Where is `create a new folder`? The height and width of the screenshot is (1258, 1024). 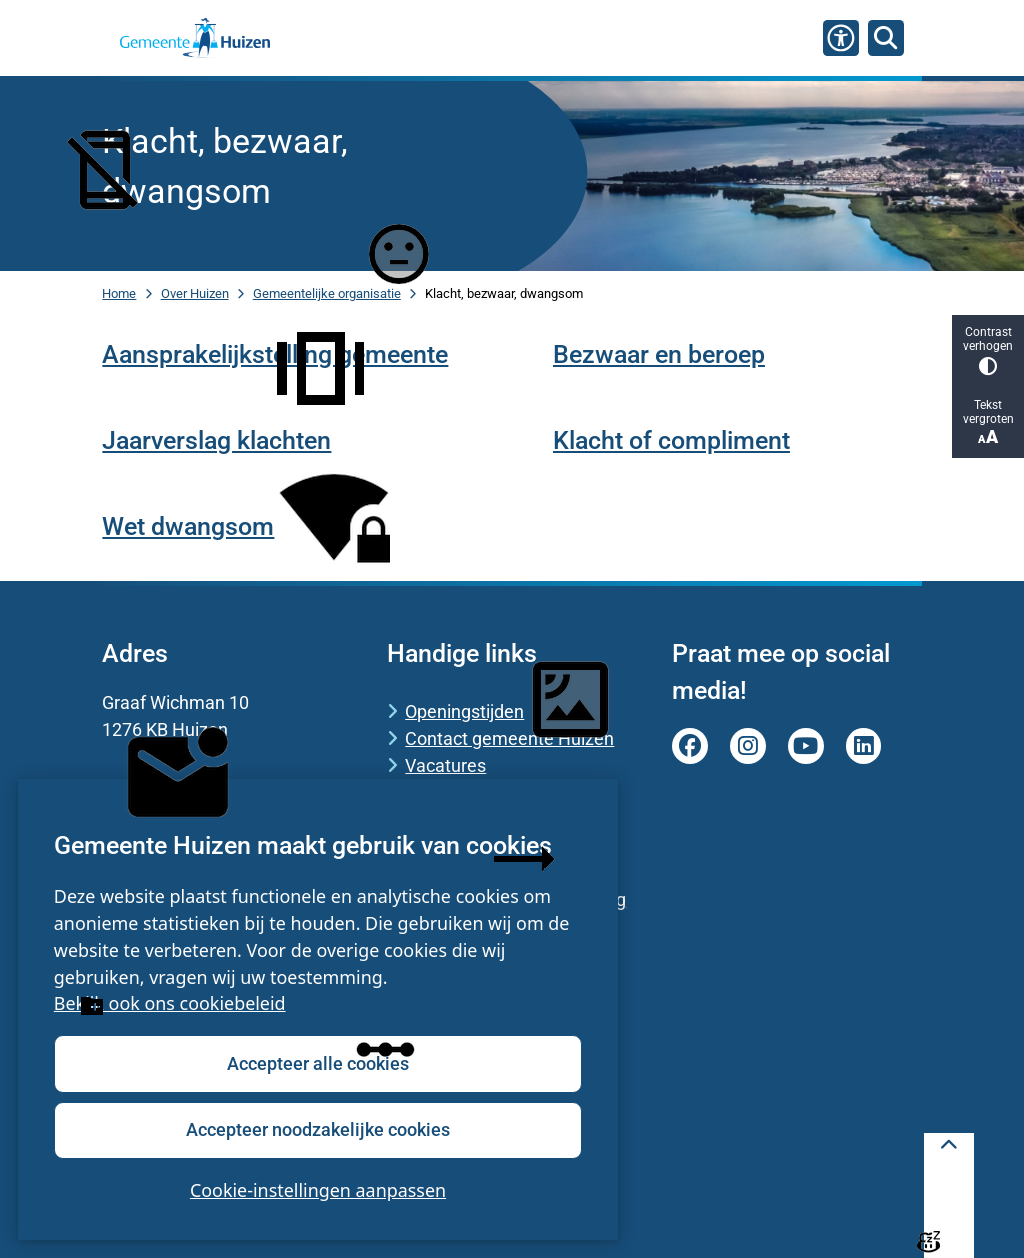 create a new folder is located at coordinates (92, 1006).